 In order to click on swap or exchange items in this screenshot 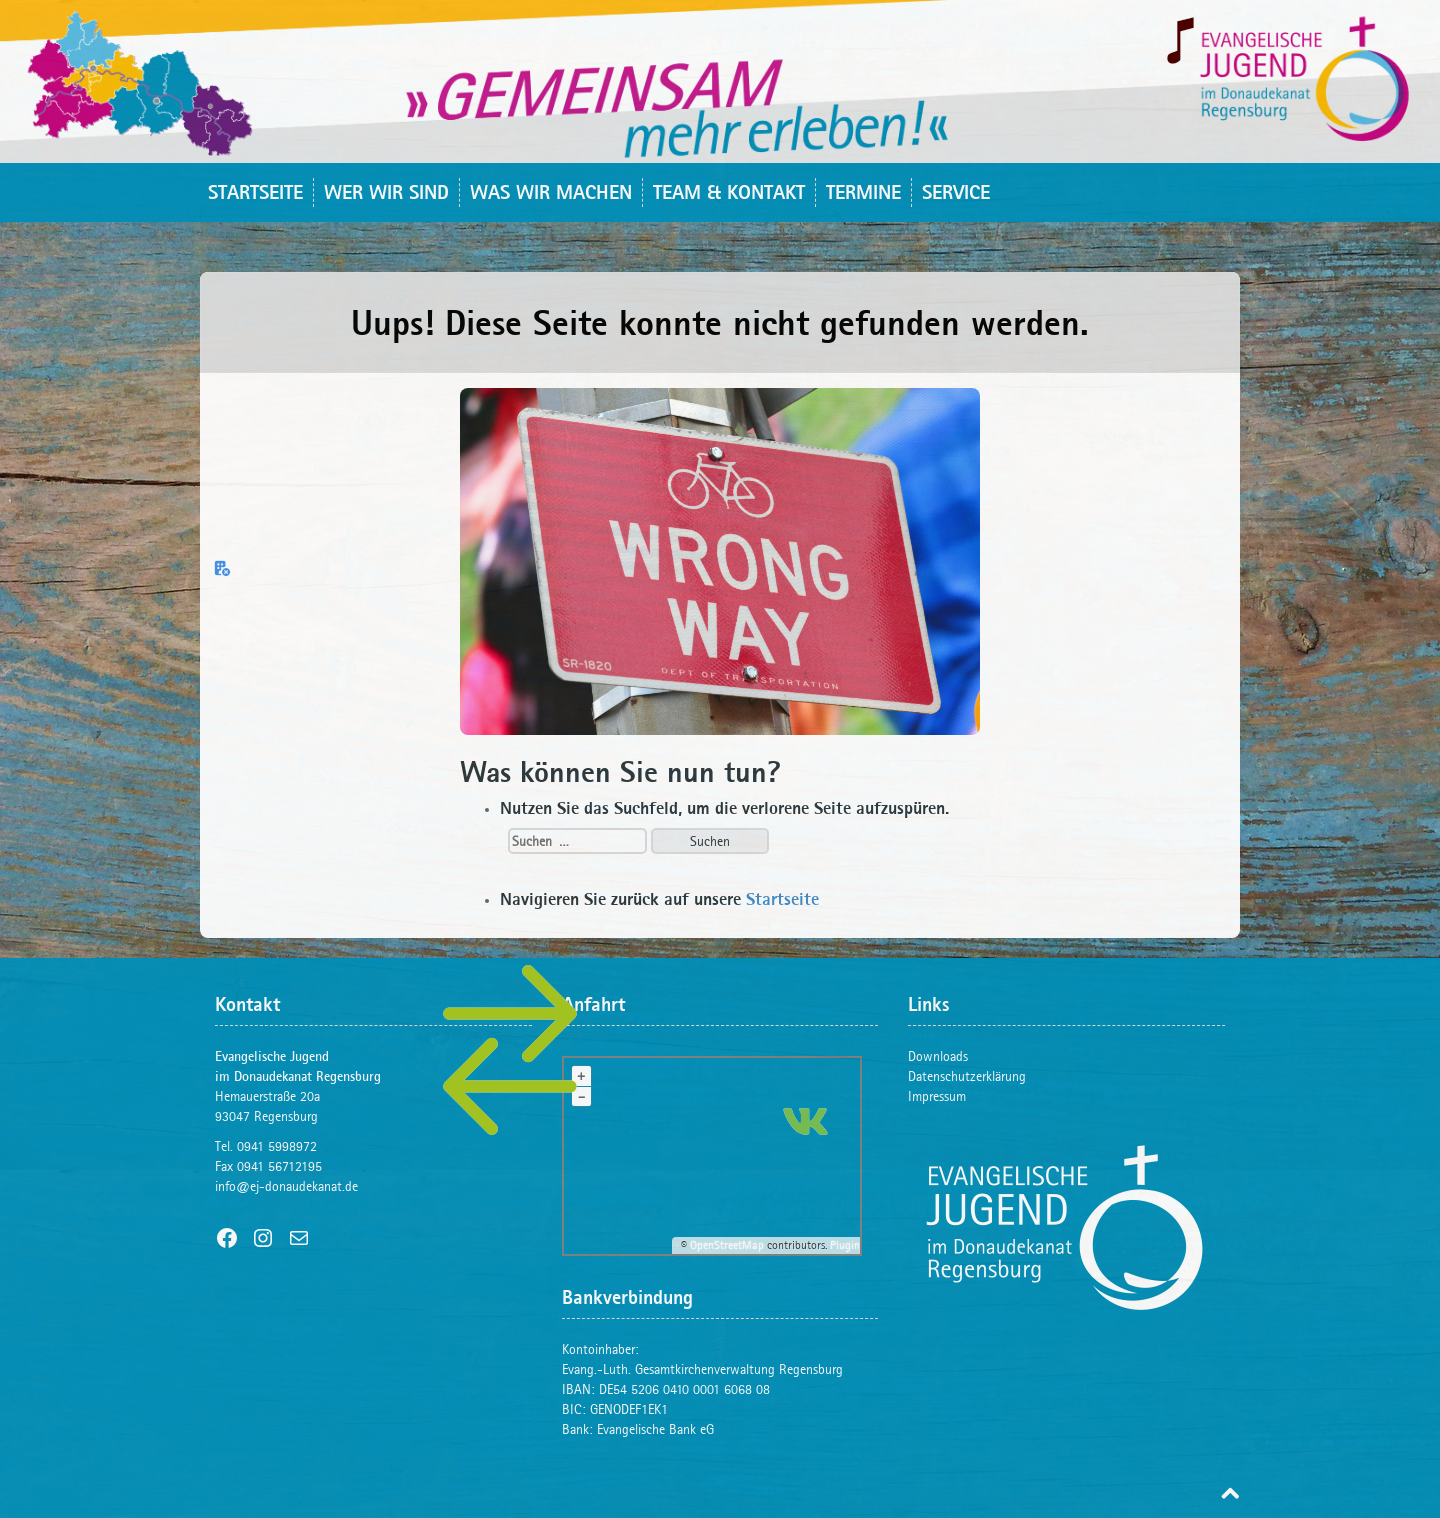, I will do `click(510, 1050)`.